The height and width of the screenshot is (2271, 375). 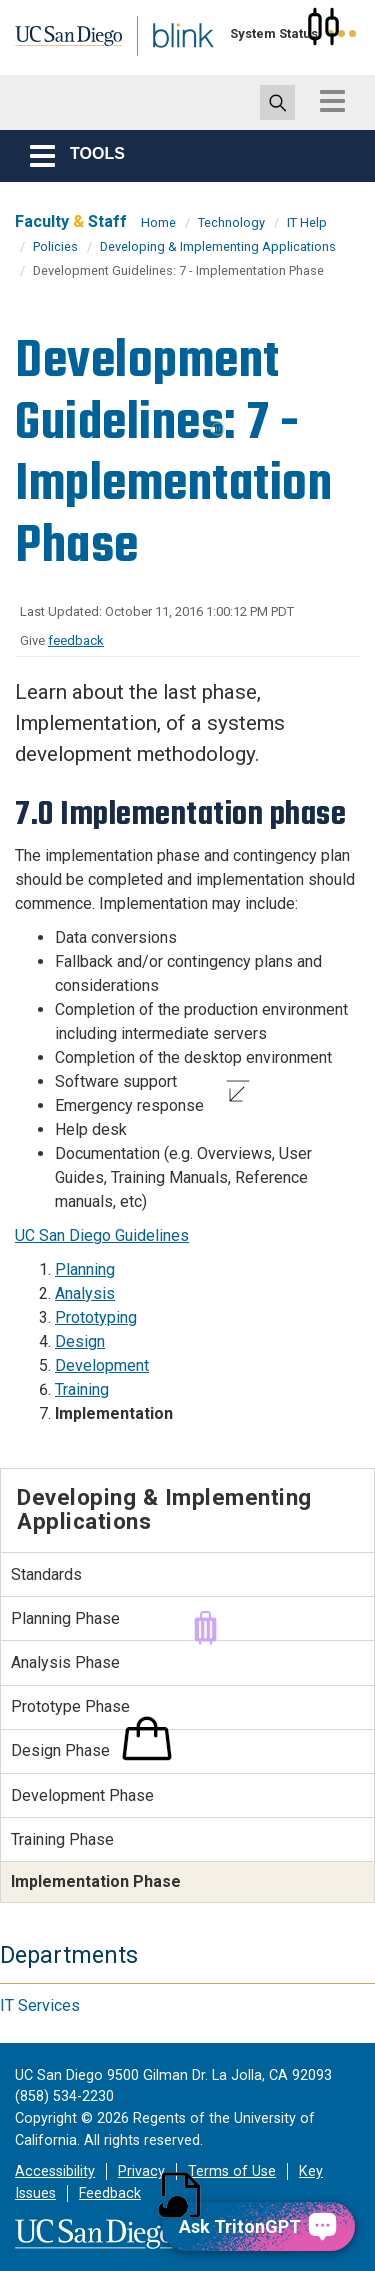 I want to click on distribute objects evenly with equal horizontal spacing, so click(x=323, y=26).